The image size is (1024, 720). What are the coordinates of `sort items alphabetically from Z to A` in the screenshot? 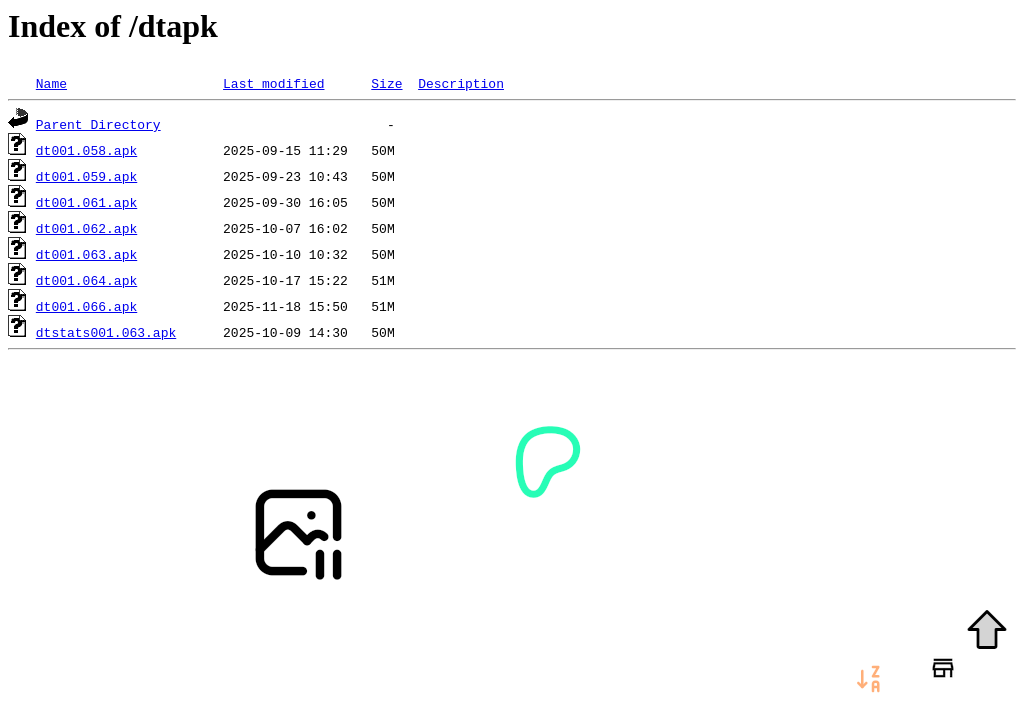 It's located at (869, 679).